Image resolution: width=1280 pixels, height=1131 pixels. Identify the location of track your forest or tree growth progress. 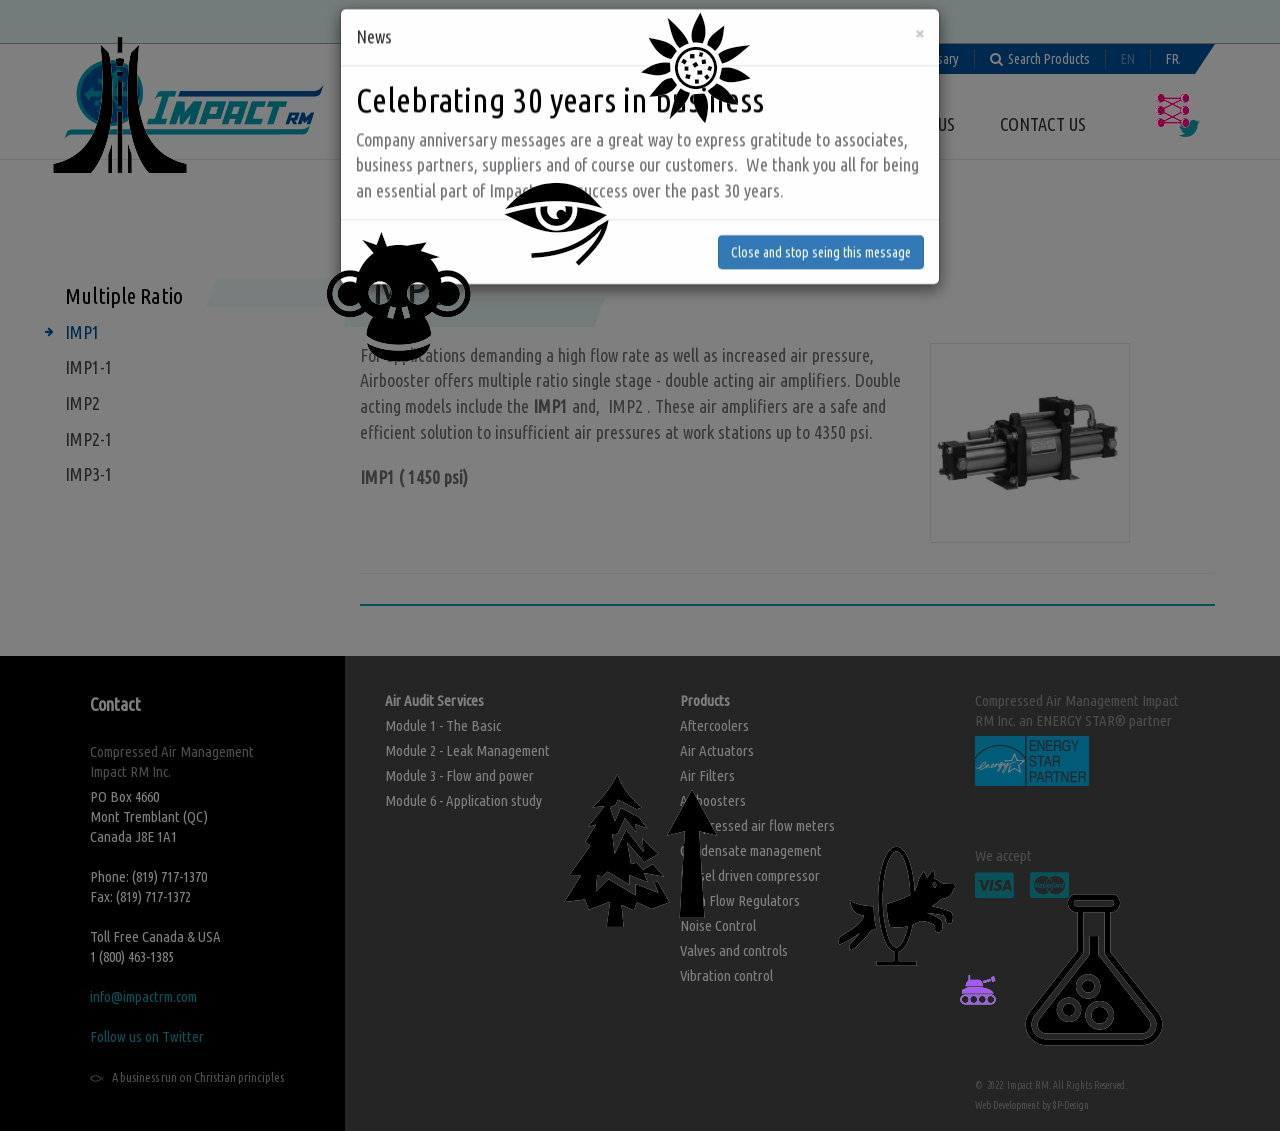
(640, 850).